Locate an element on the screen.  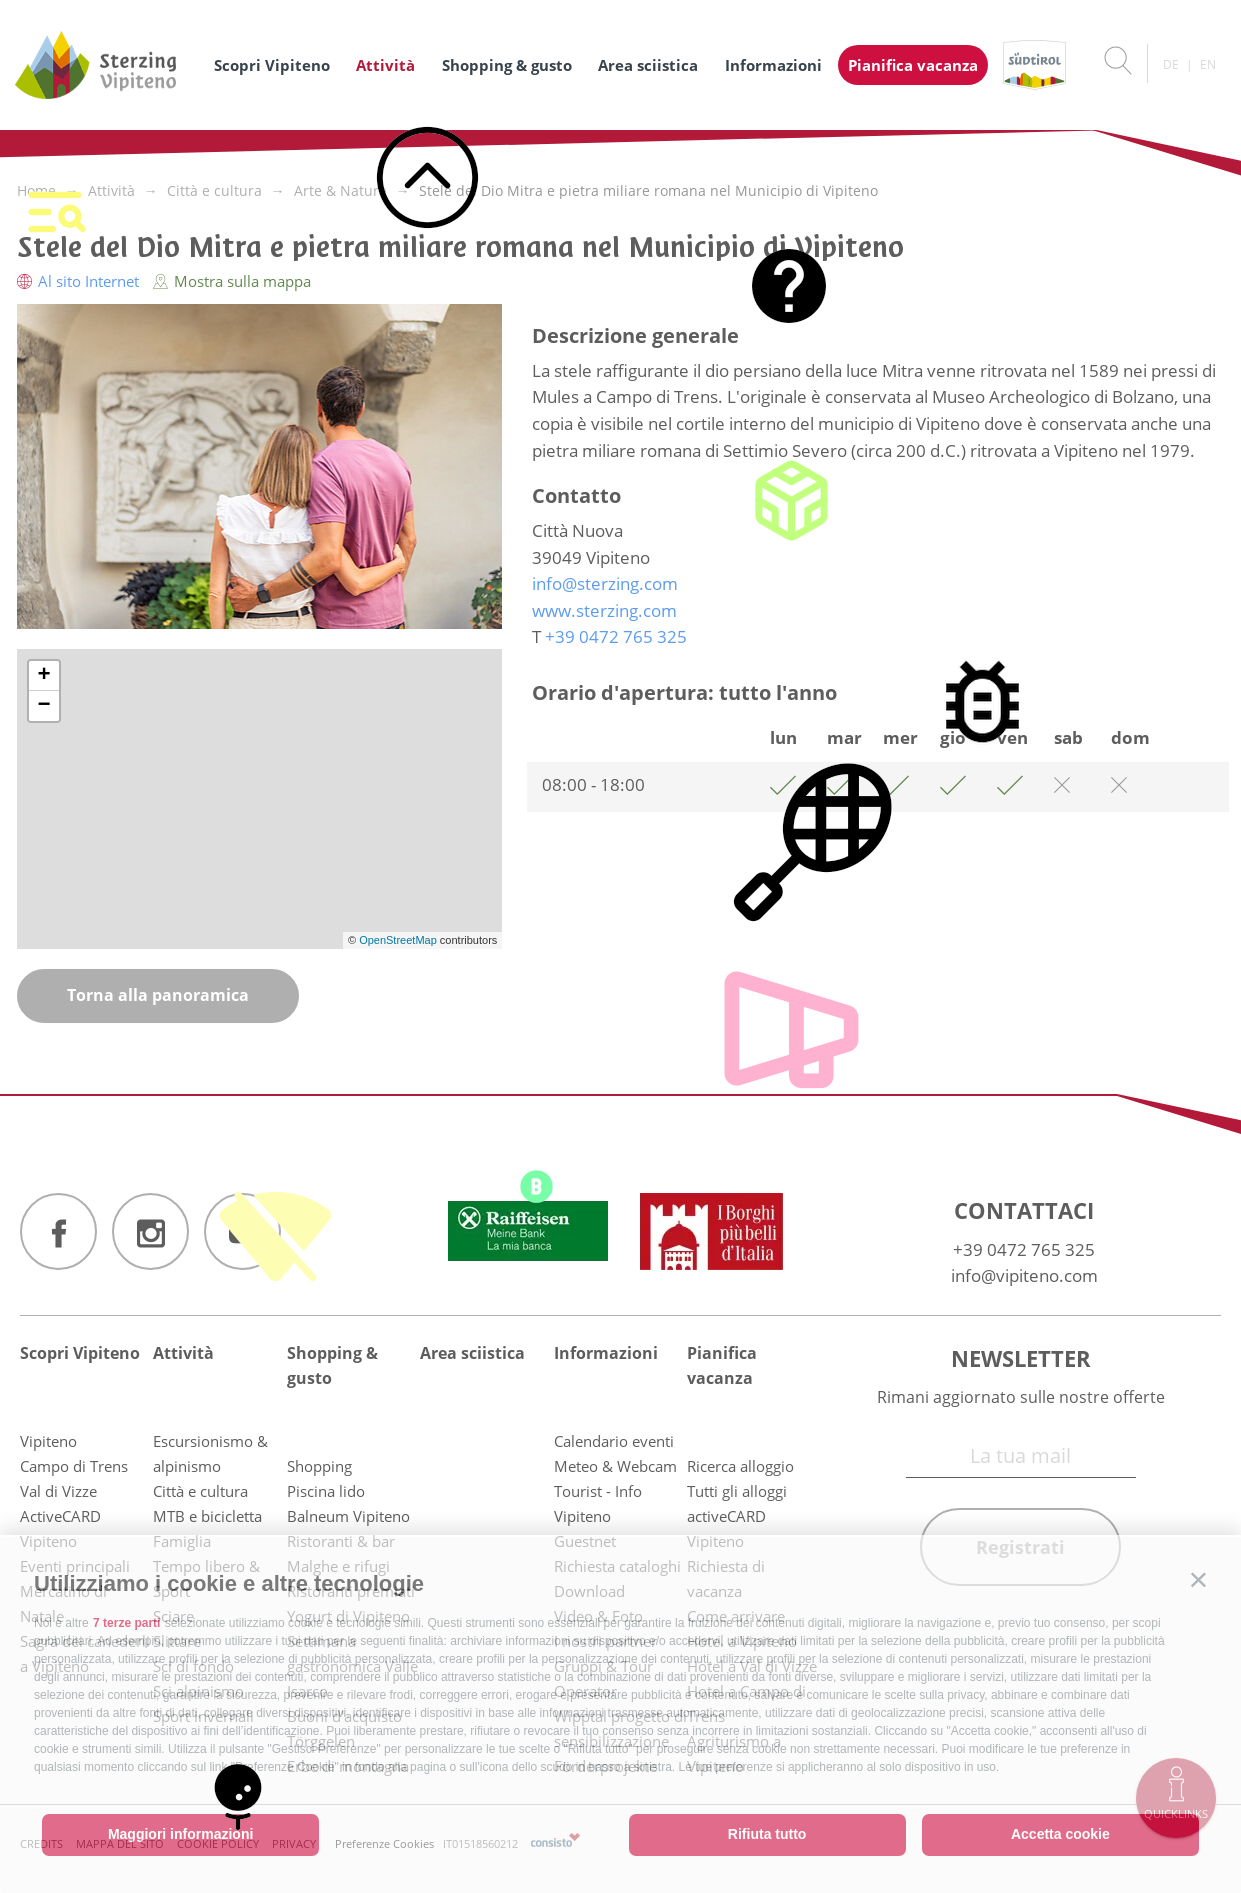
apply bold formatting to selected text is located at coordinates (536, 1186).